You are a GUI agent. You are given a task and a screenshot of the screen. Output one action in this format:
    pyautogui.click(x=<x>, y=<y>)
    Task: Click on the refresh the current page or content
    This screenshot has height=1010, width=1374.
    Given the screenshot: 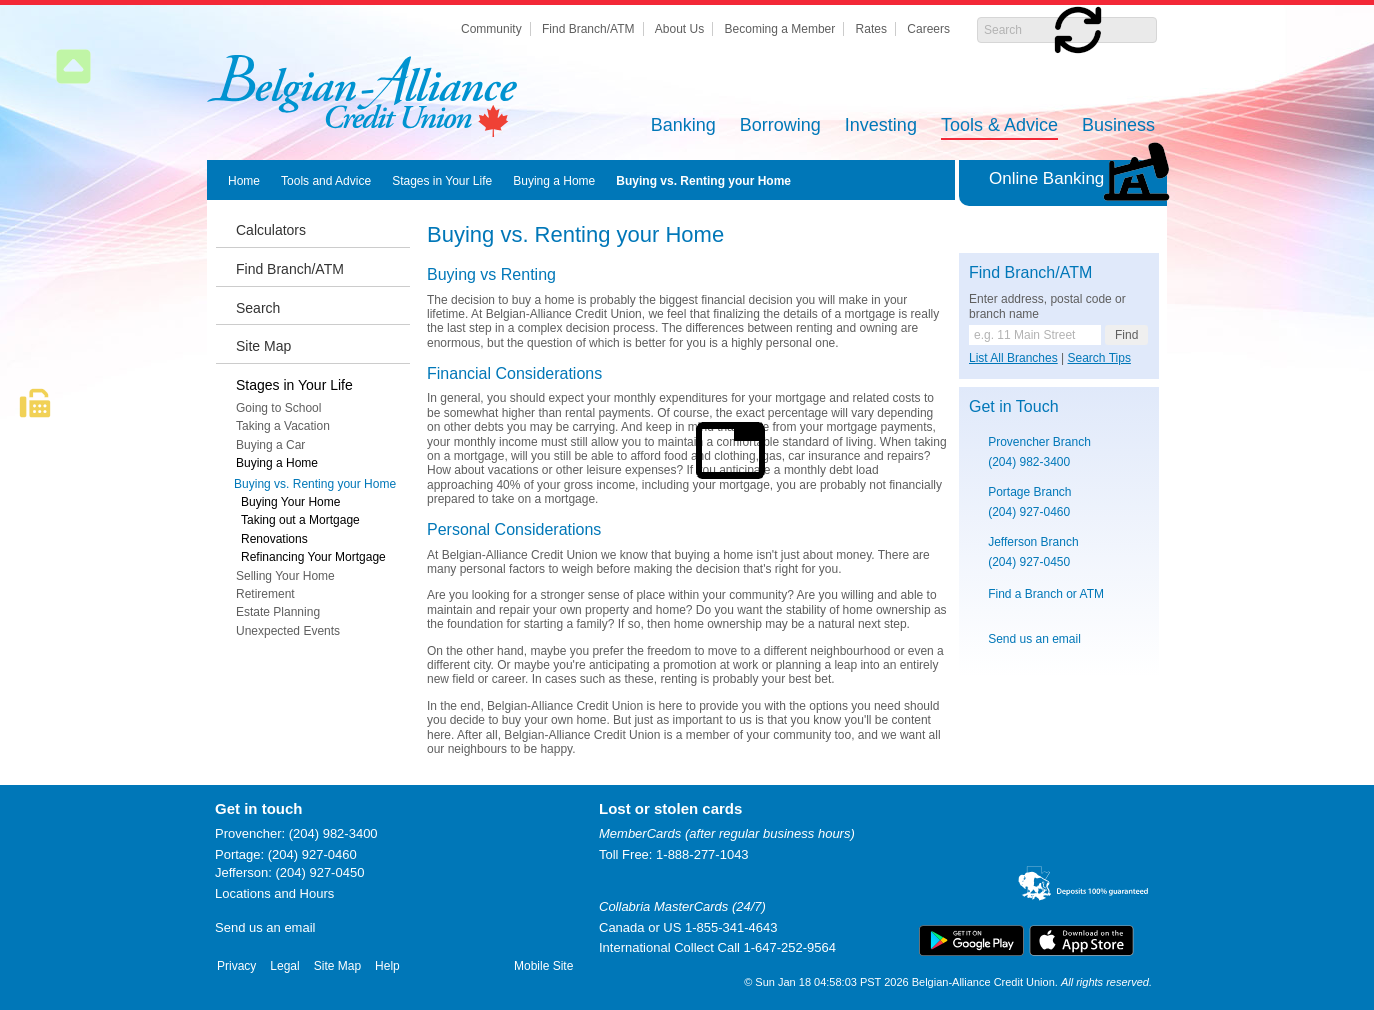 What is the action you would take?
    pyautogui.click(x=1078, y=30)
    